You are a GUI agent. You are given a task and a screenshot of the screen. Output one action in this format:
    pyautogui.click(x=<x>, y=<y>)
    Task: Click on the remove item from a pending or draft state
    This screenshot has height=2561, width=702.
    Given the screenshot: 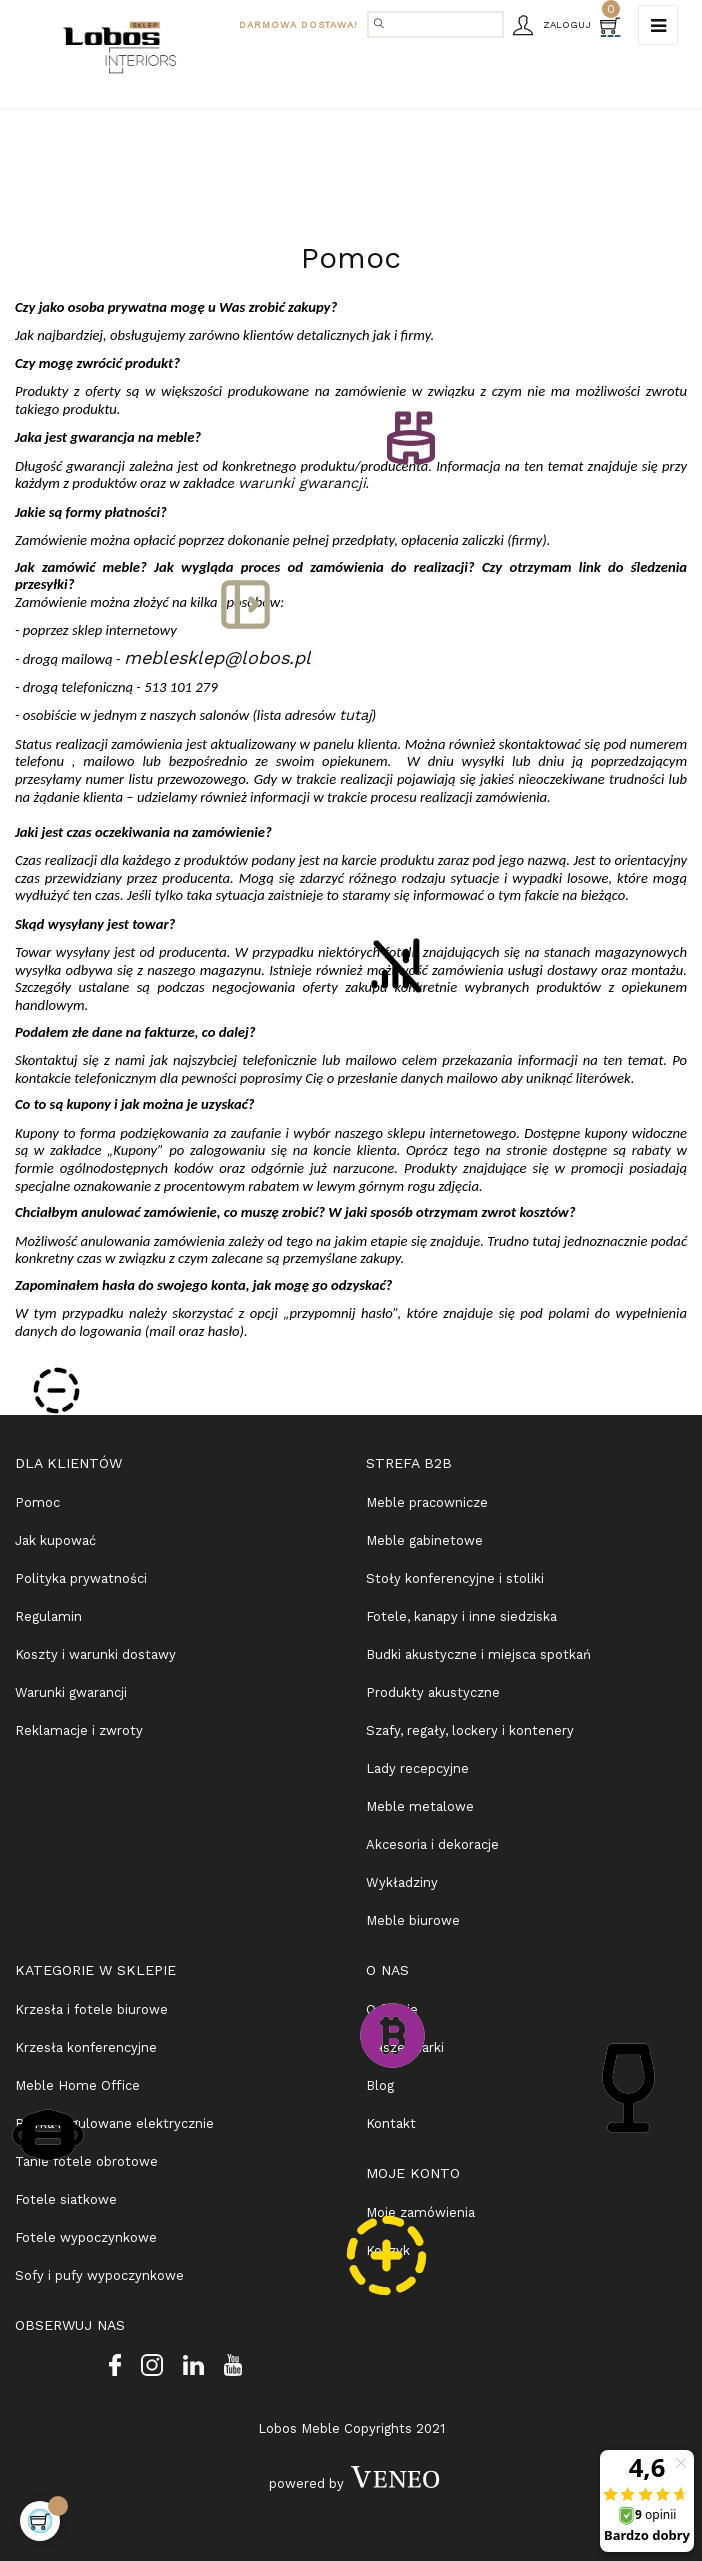 What is the action you would take?
    pyautogui.click(x=56, y=1390)
    